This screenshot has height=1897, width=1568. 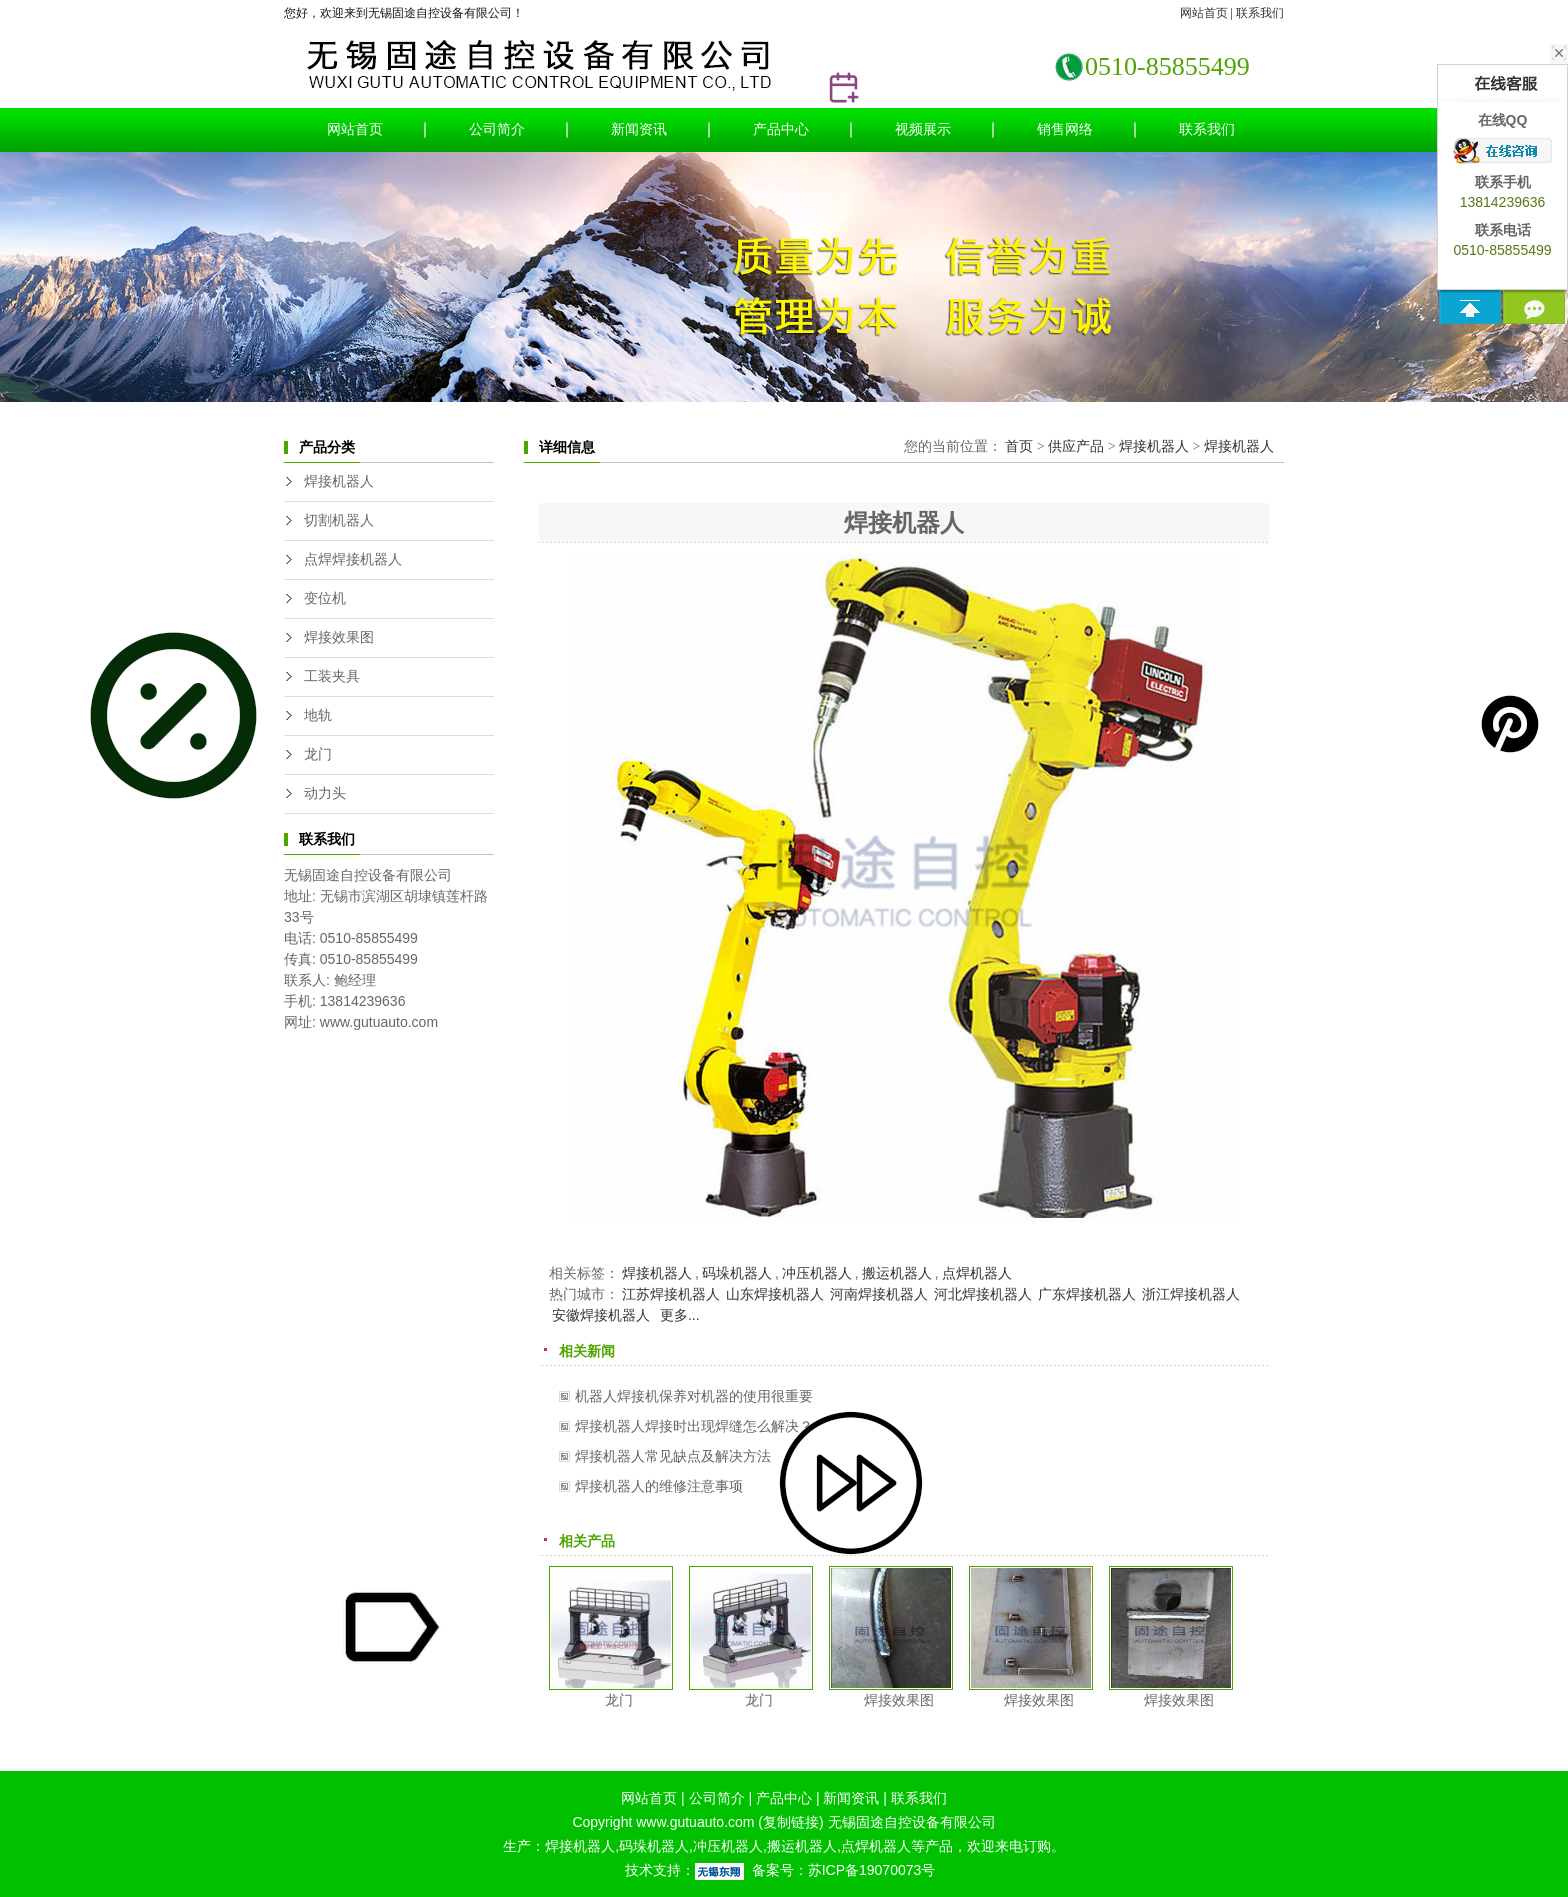 I want to click on add a label or tag to an item, so click(x=390, y=1627).